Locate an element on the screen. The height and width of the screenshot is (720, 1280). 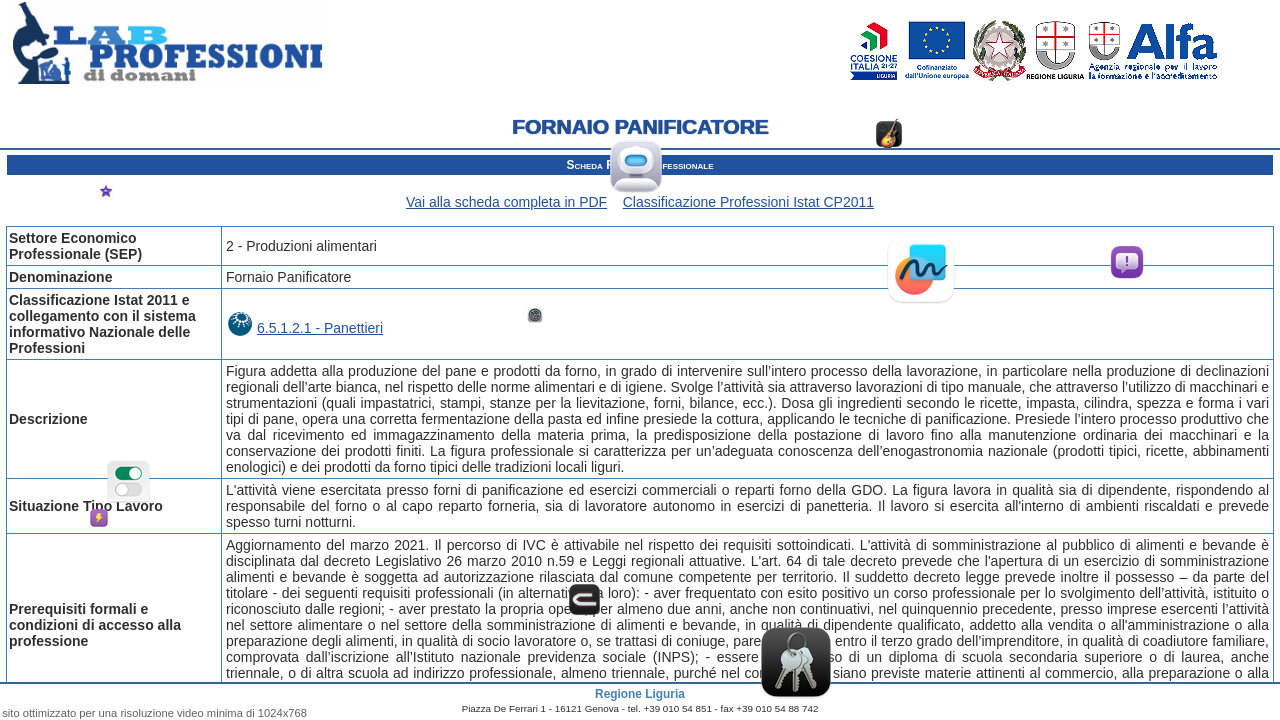
open iMovie to edit videos is located at coordinates (106, 191).